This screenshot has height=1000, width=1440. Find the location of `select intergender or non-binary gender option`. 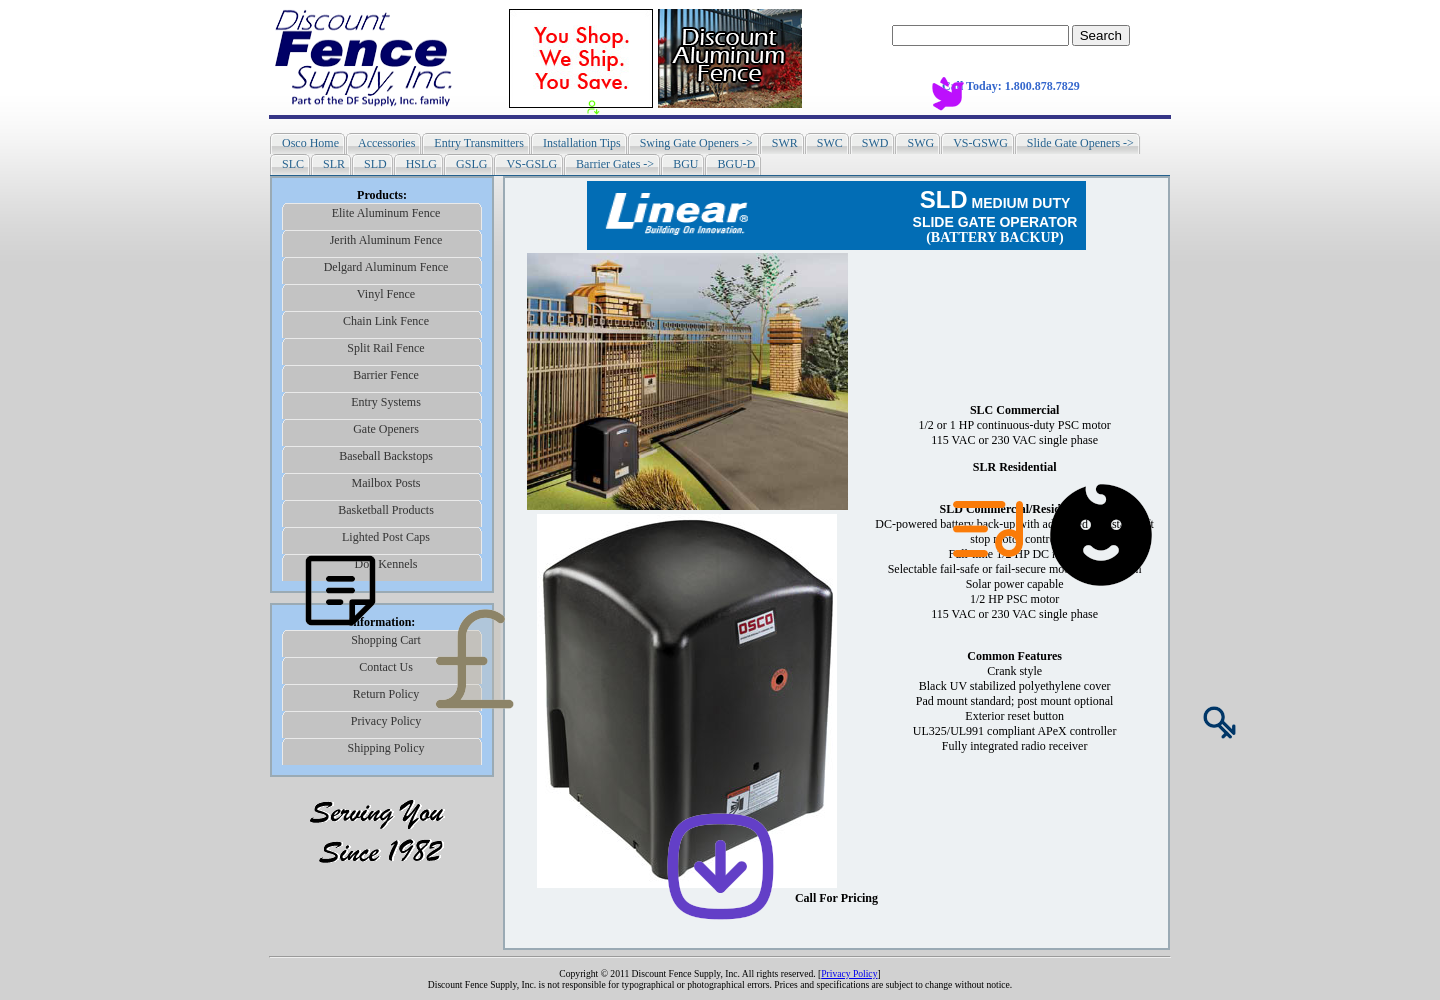

select intergender or non-binary gender option is located at coordinates (1219, 722).